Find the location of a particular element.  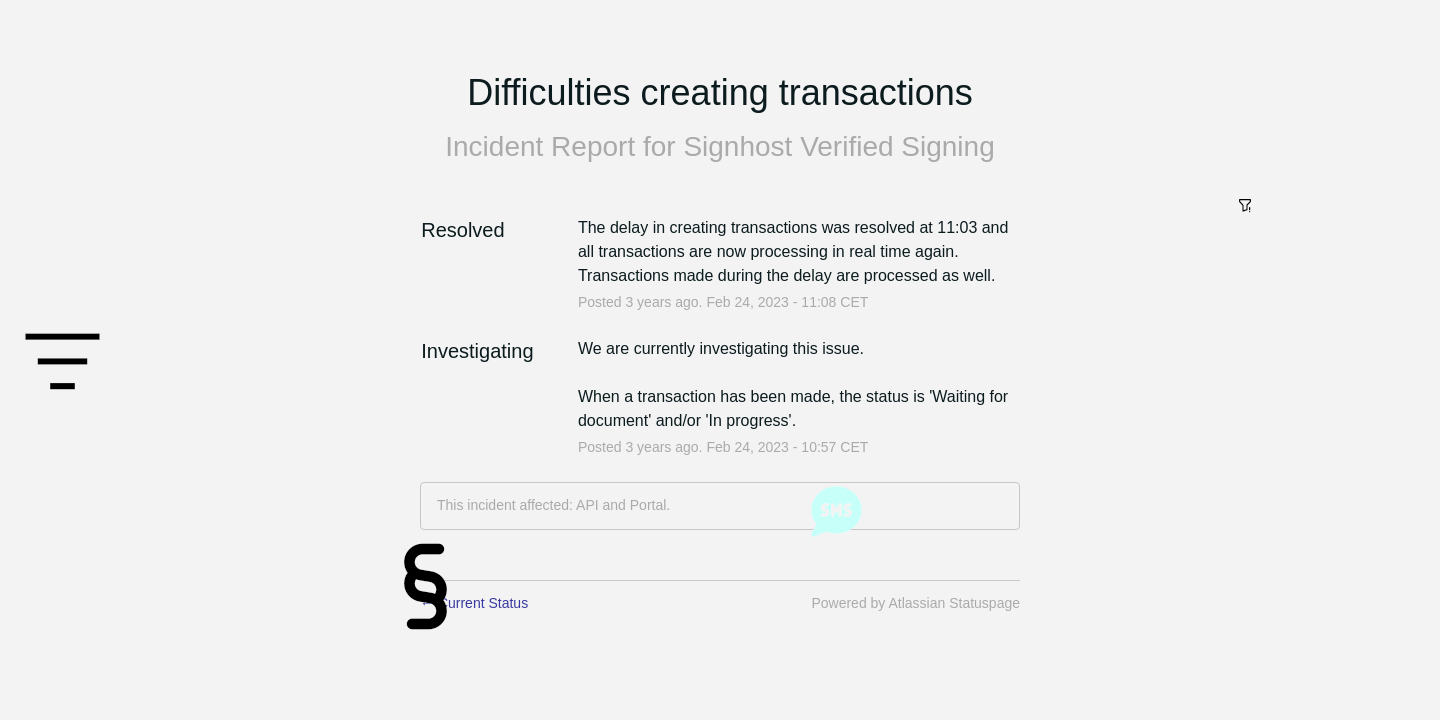

filter has an issue or warning is located at coordinates (1245, 205).